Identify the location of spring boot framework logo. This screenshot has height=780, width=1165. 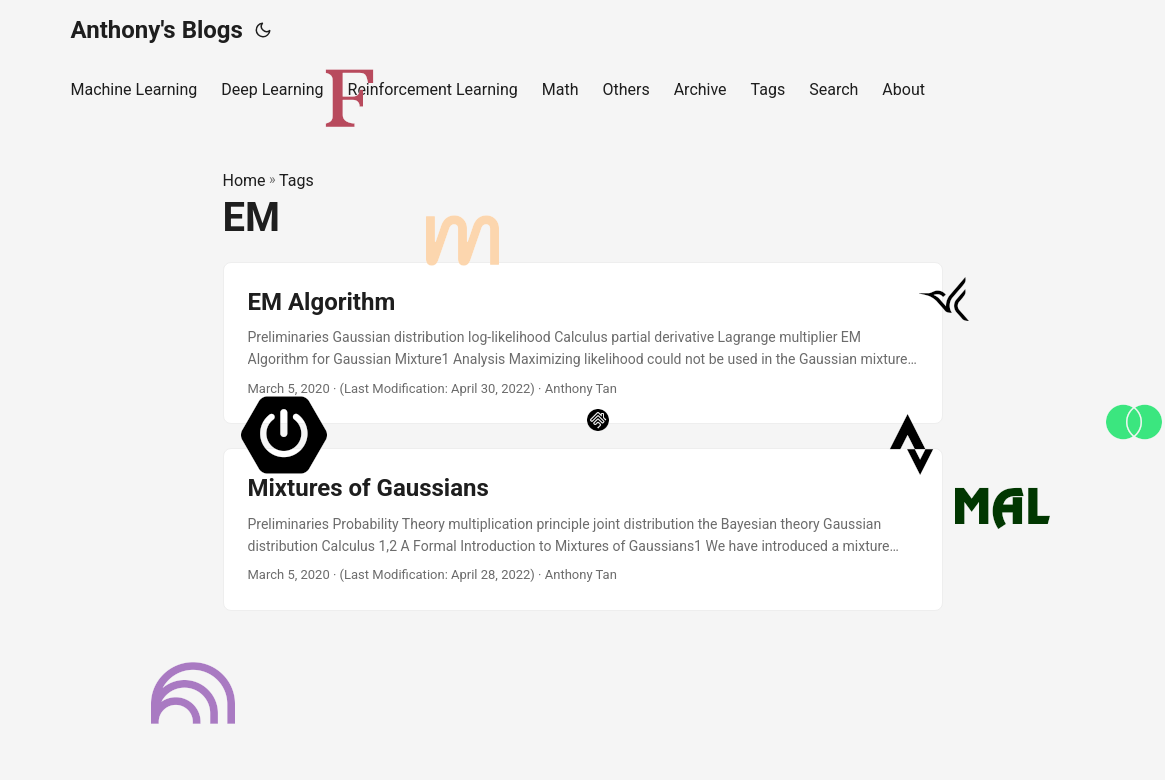
(284, 435).